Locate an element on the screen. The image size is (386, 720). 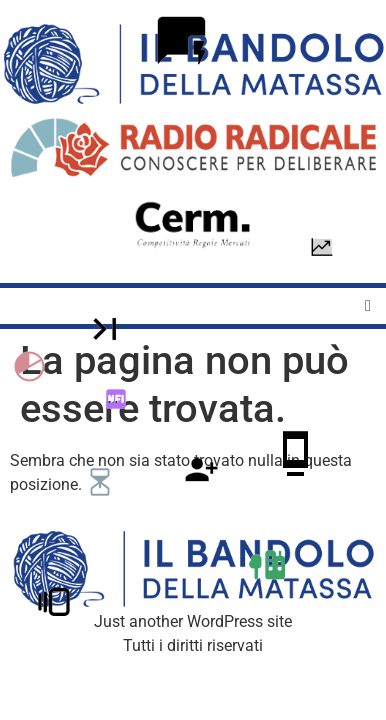
indicates a process is in progress is located at coordinates (100, 482).